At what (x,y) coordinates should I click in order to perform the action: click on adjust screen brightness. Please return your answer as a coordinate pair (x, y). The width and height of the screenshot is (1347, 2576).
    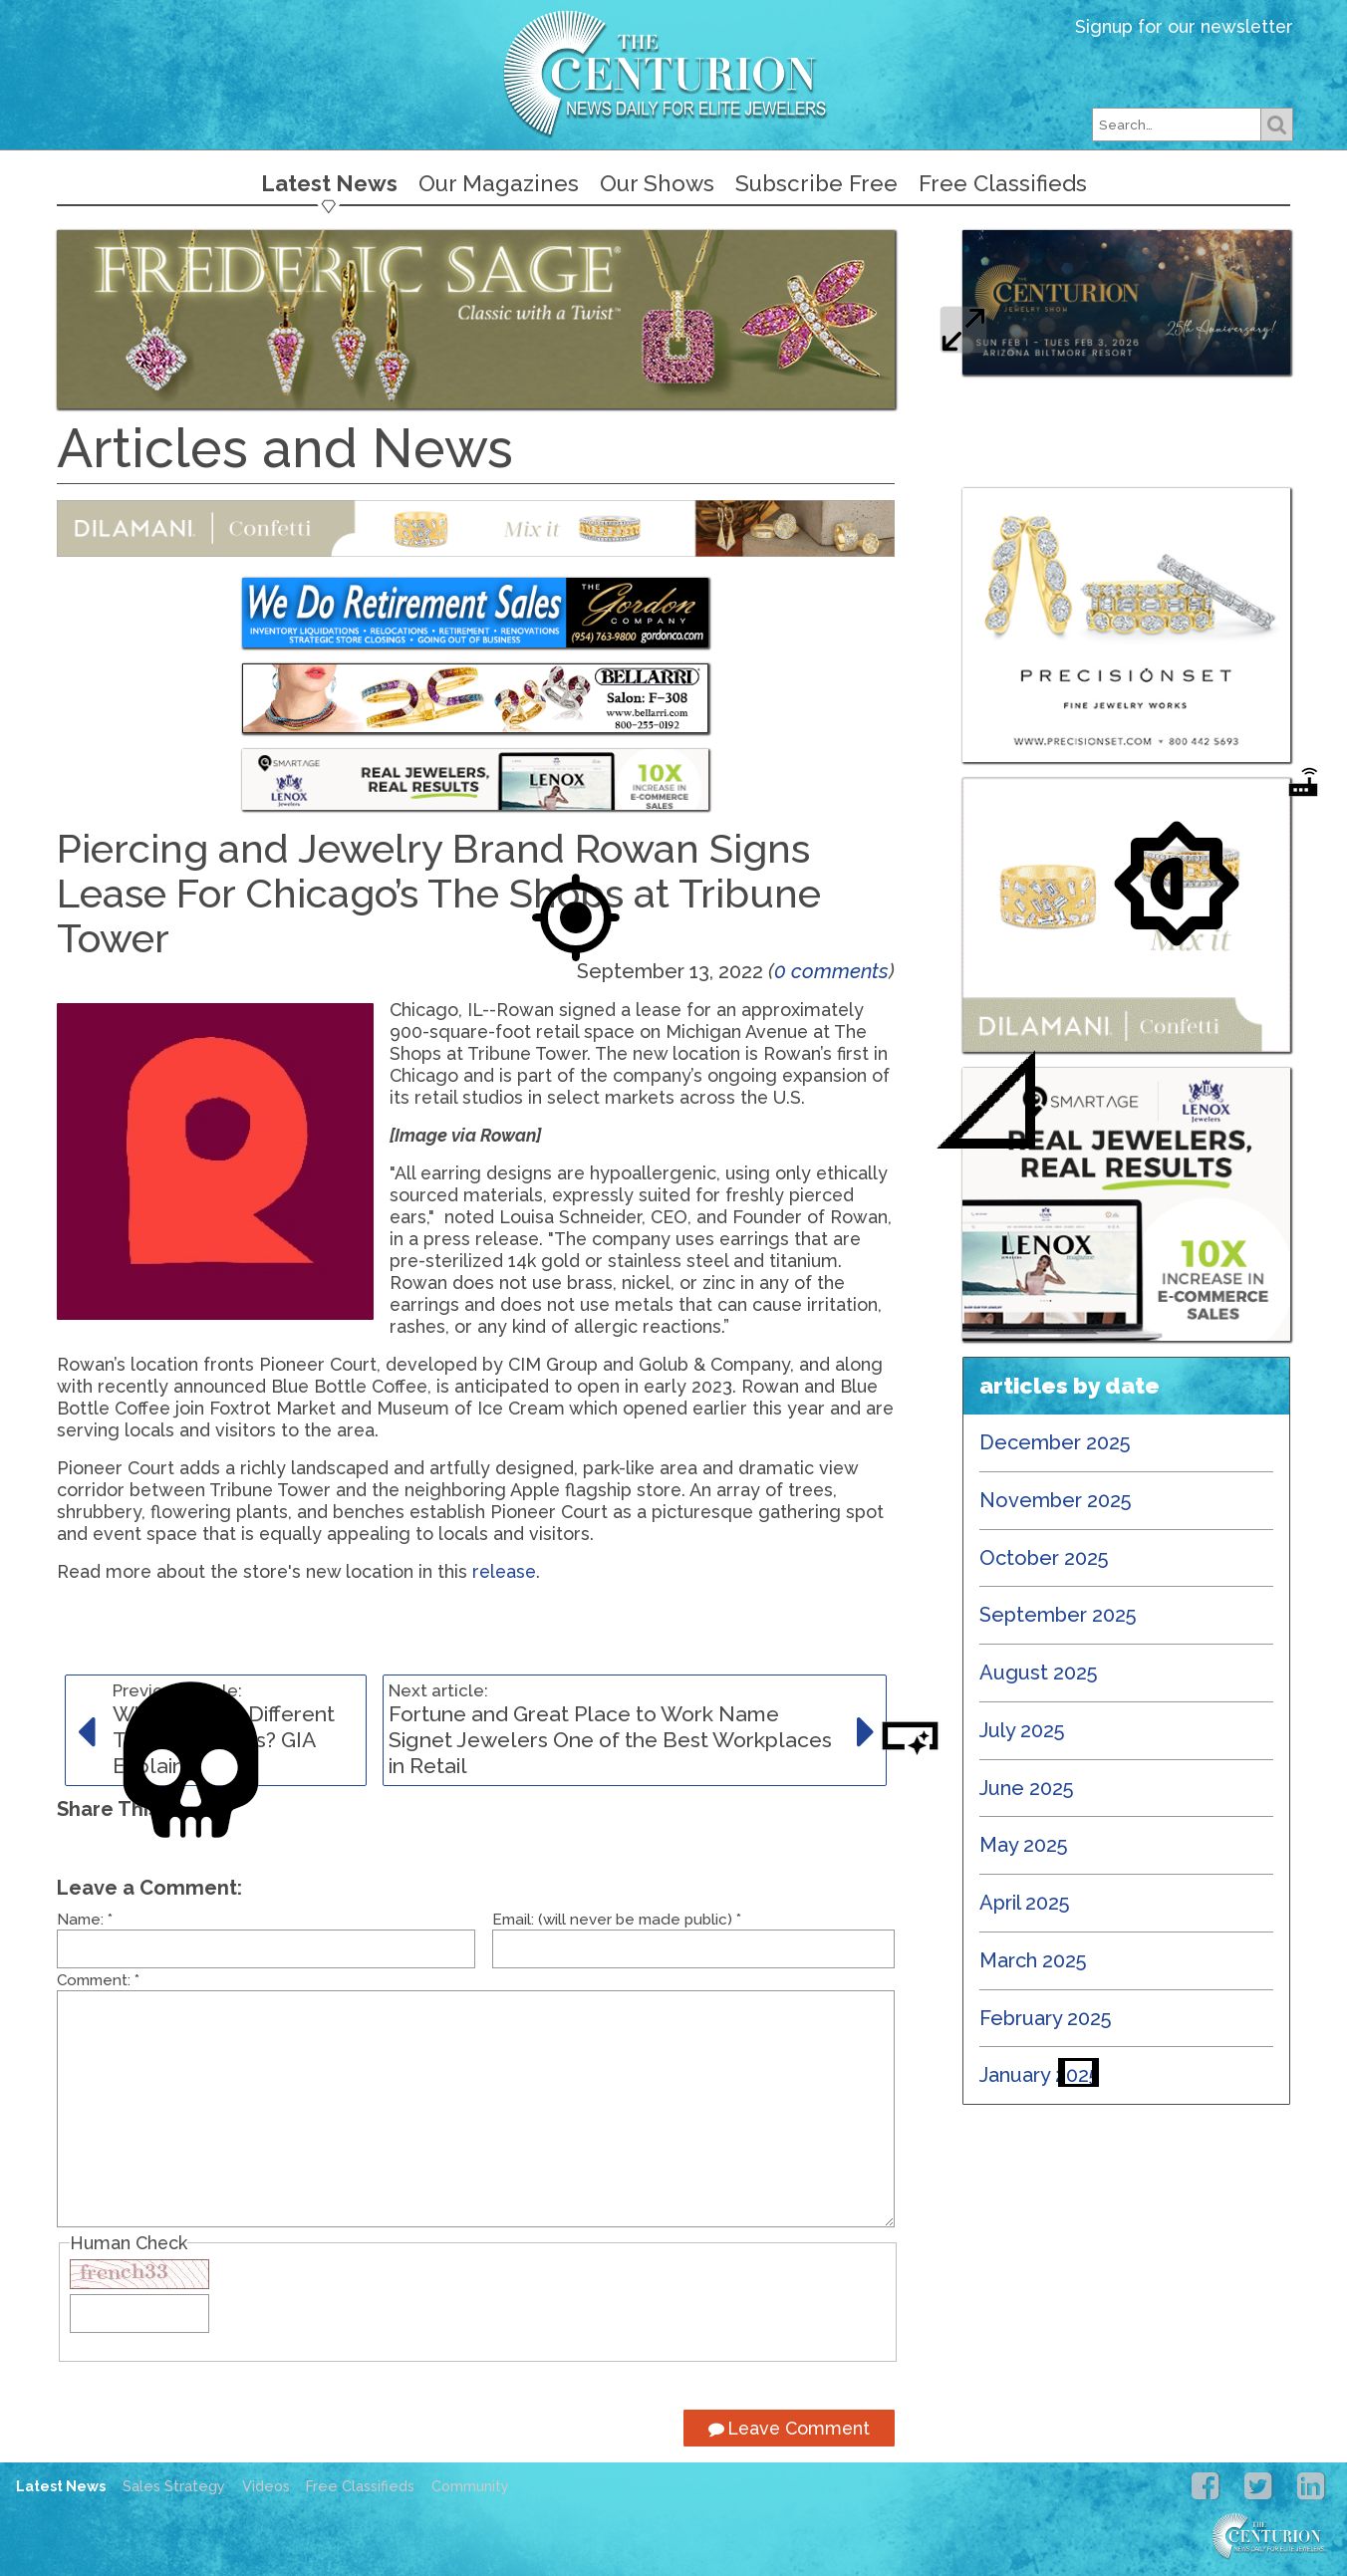
    Looking at the image, I should click on (1177, 884).